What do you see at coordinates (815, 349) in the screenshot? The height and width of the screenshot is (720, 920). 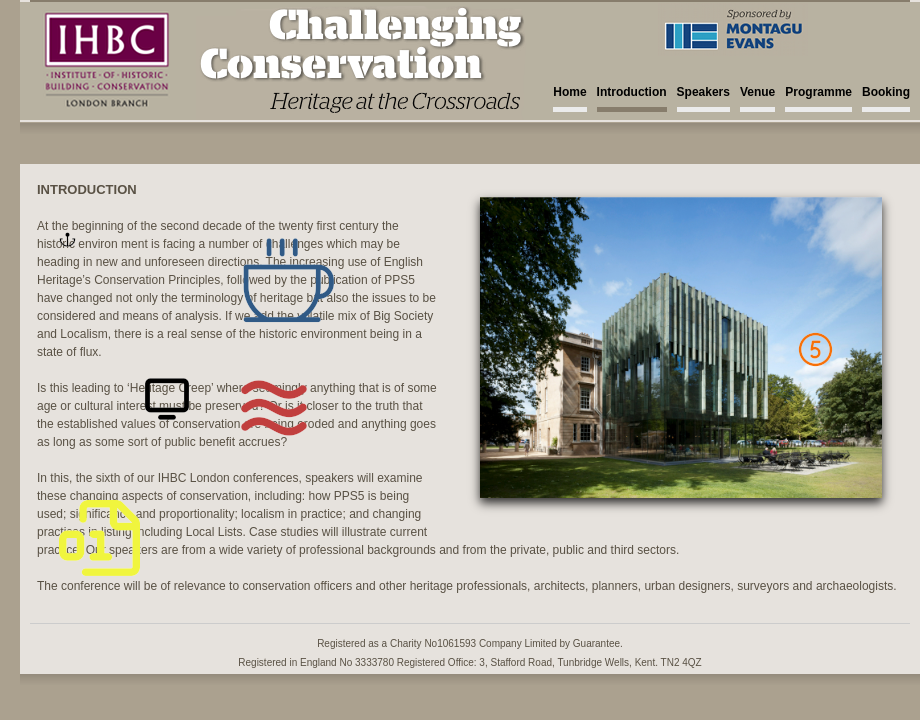 I see `indicates step 5 in a numbered process` at bounding box center [815, 349].